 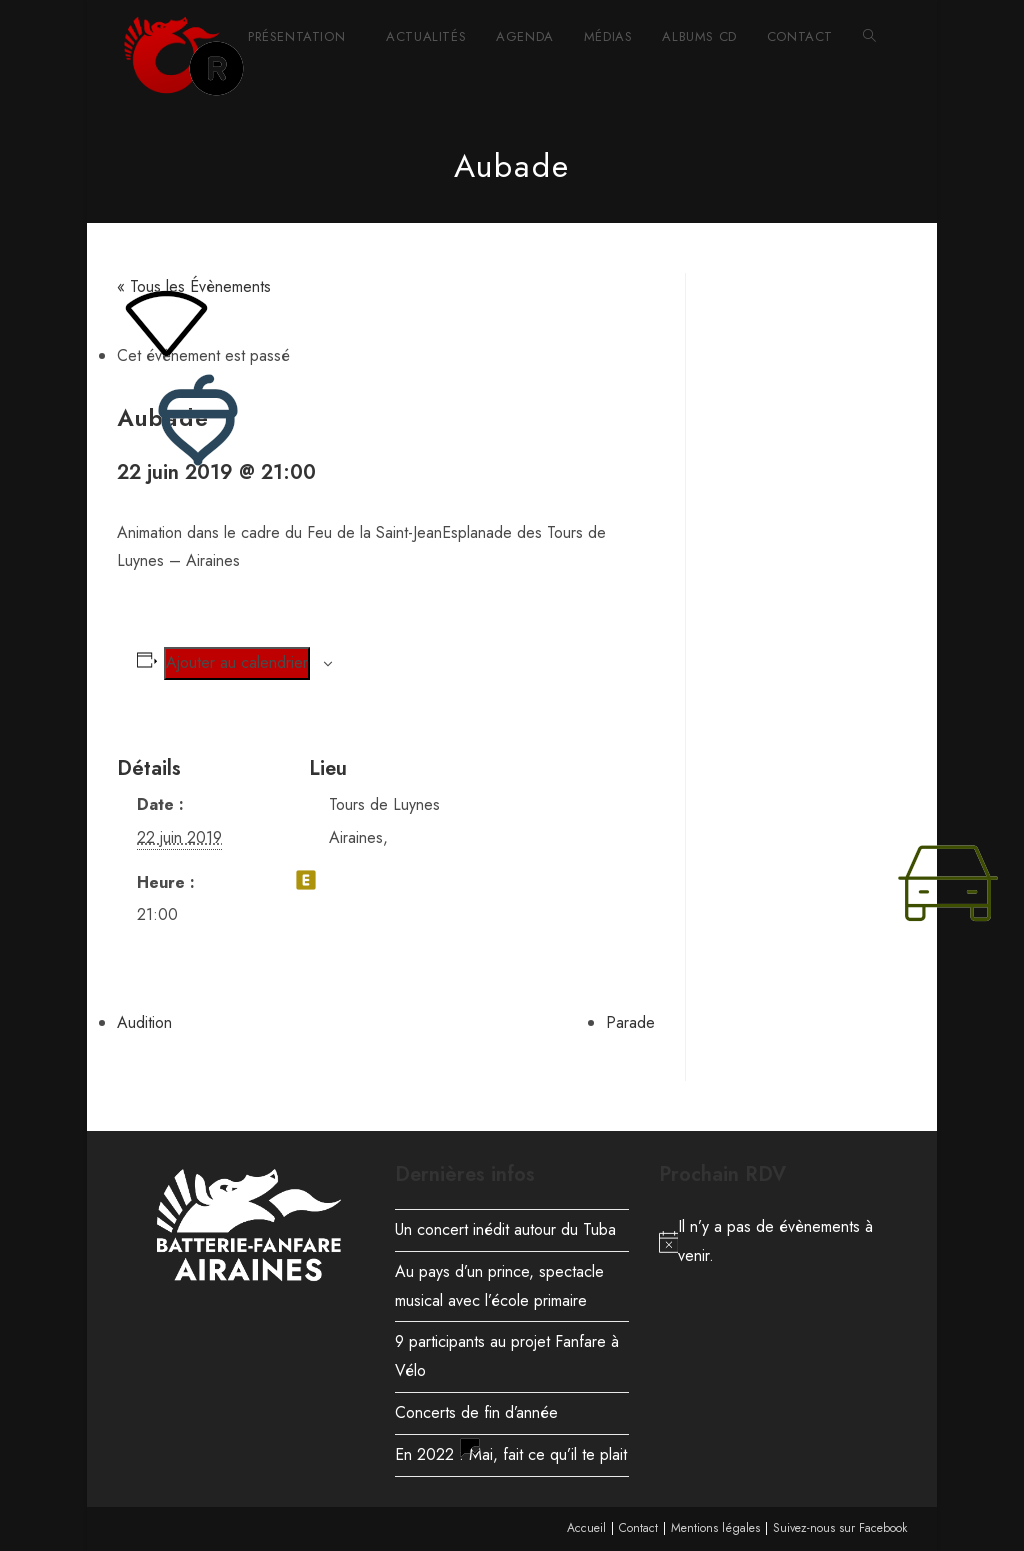 What do you see at coordinates (216, 68) in the screenshot?
I see `indicates registered trademark status` at bounding box center [216, 68].